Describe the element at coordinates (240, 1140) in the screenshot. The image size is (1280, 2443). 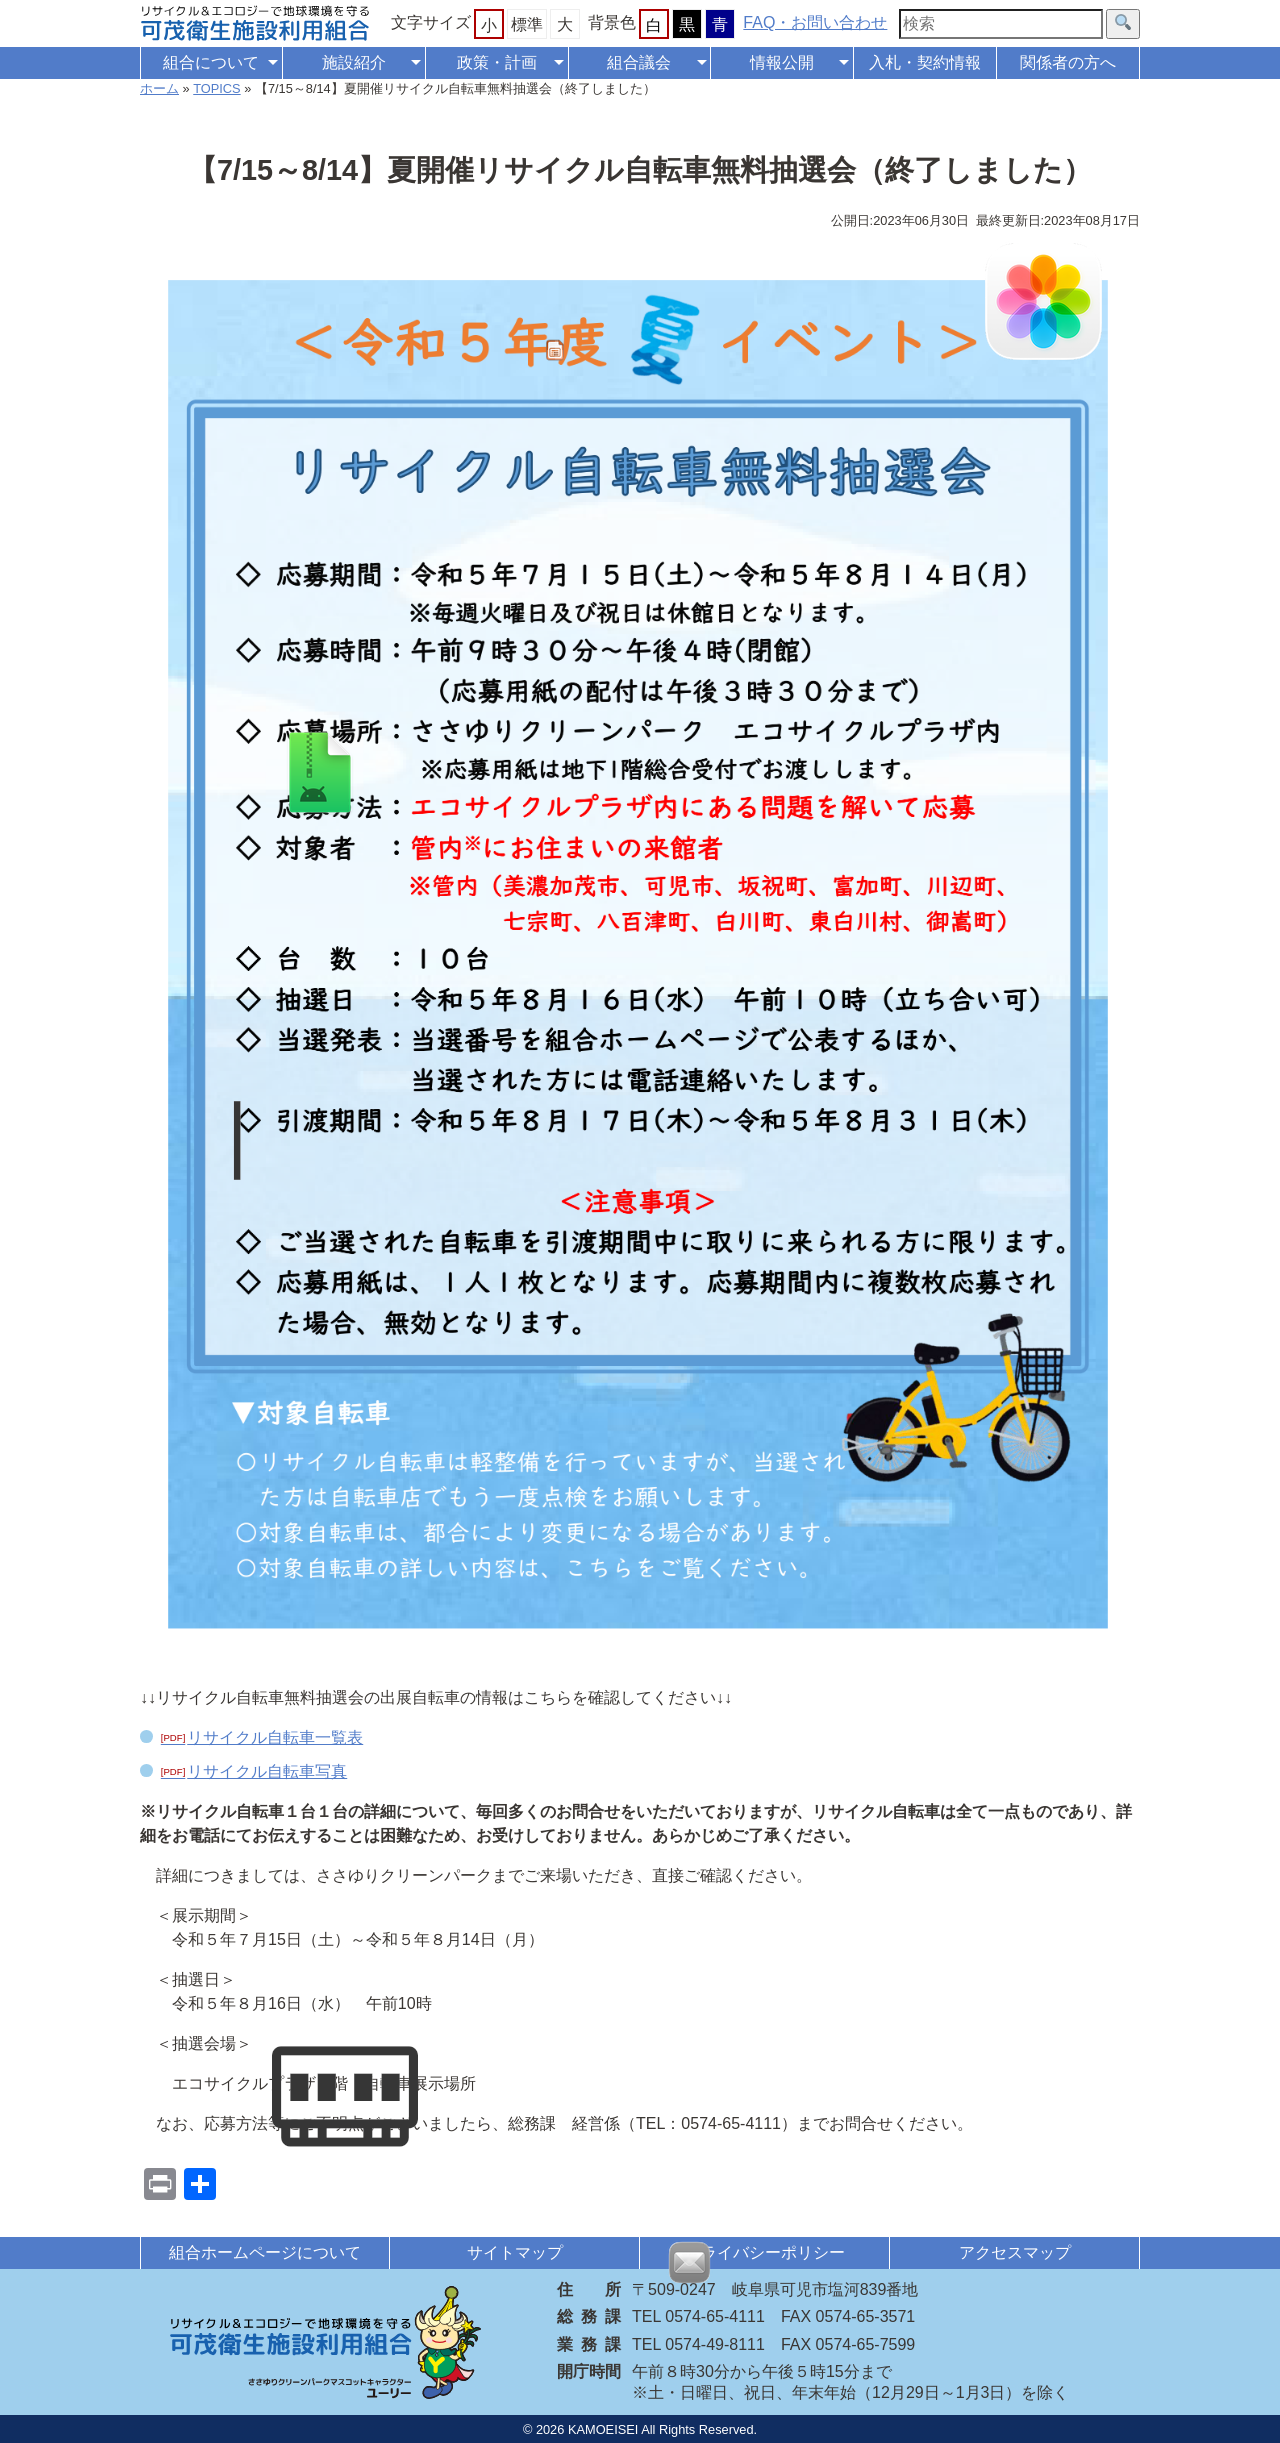
I see `visual divider between UI elements` at that location.